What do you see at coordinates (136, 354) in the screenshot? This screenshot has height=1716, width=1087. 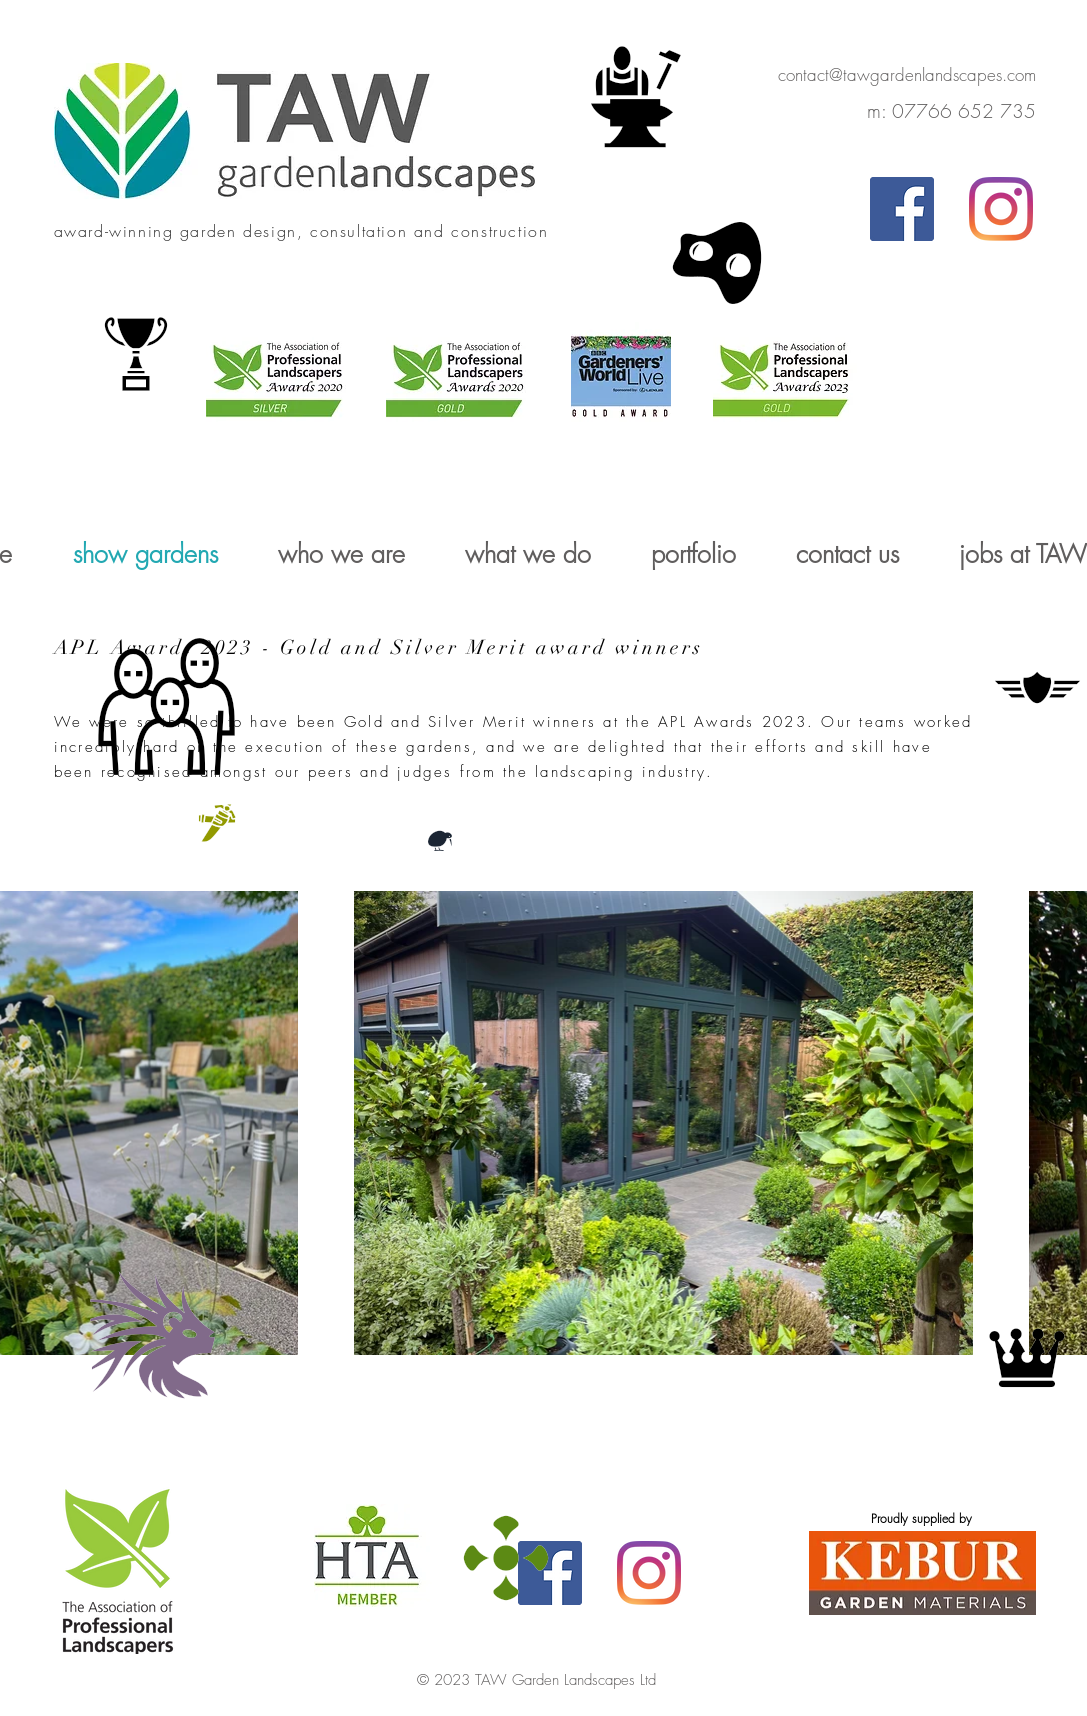 I see `view achievements or awards` at bounding box center [136, 354].